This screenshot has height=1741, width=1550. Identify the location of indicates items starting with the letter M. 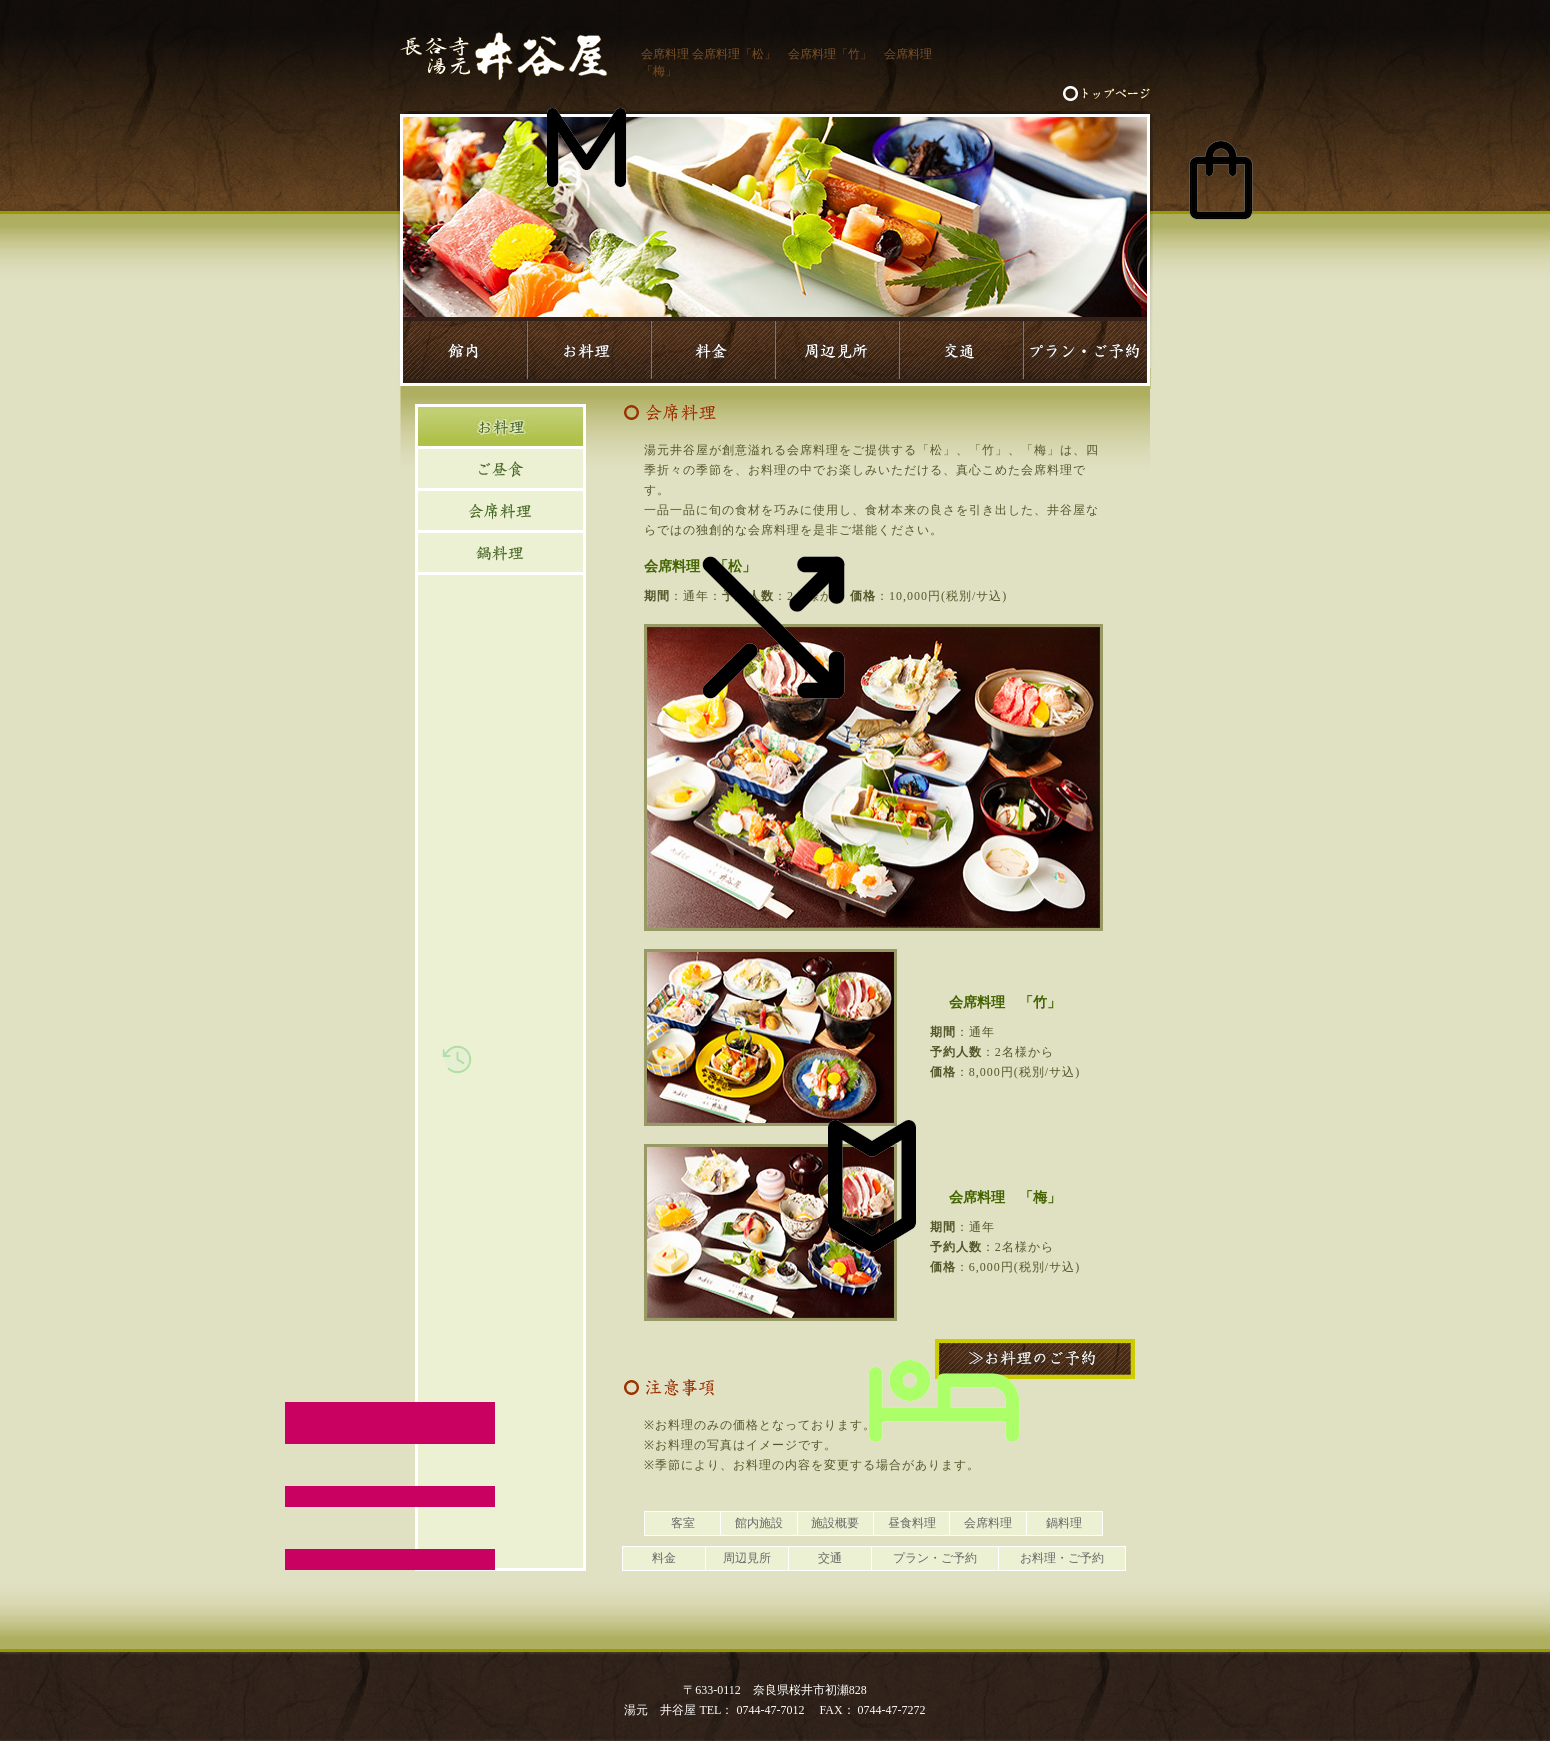
(586, 147).